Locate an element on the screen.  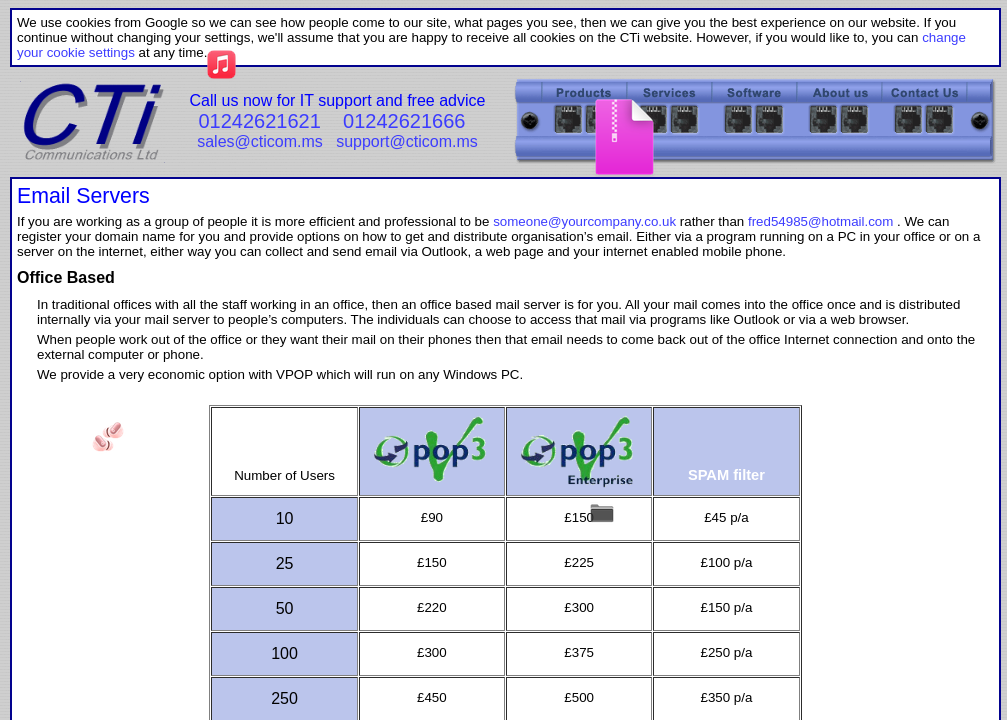
selected folder in mail sidebar is located at coordinates (602, 513).